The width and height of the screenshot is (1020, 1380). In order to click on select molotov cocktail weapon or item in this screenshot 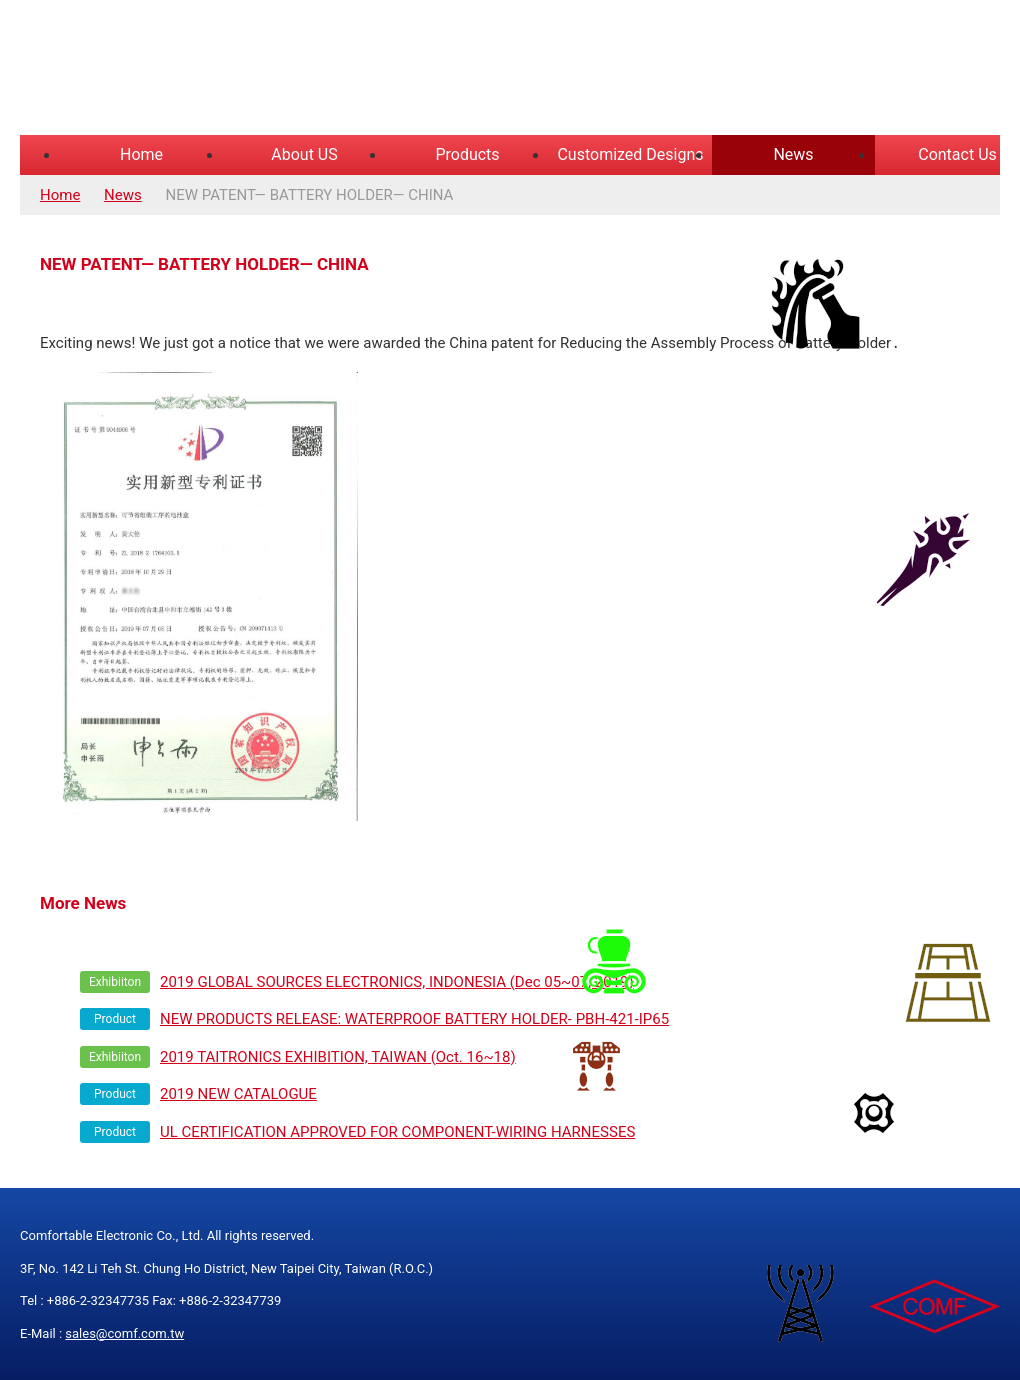, I will do `click(815, 304)`.